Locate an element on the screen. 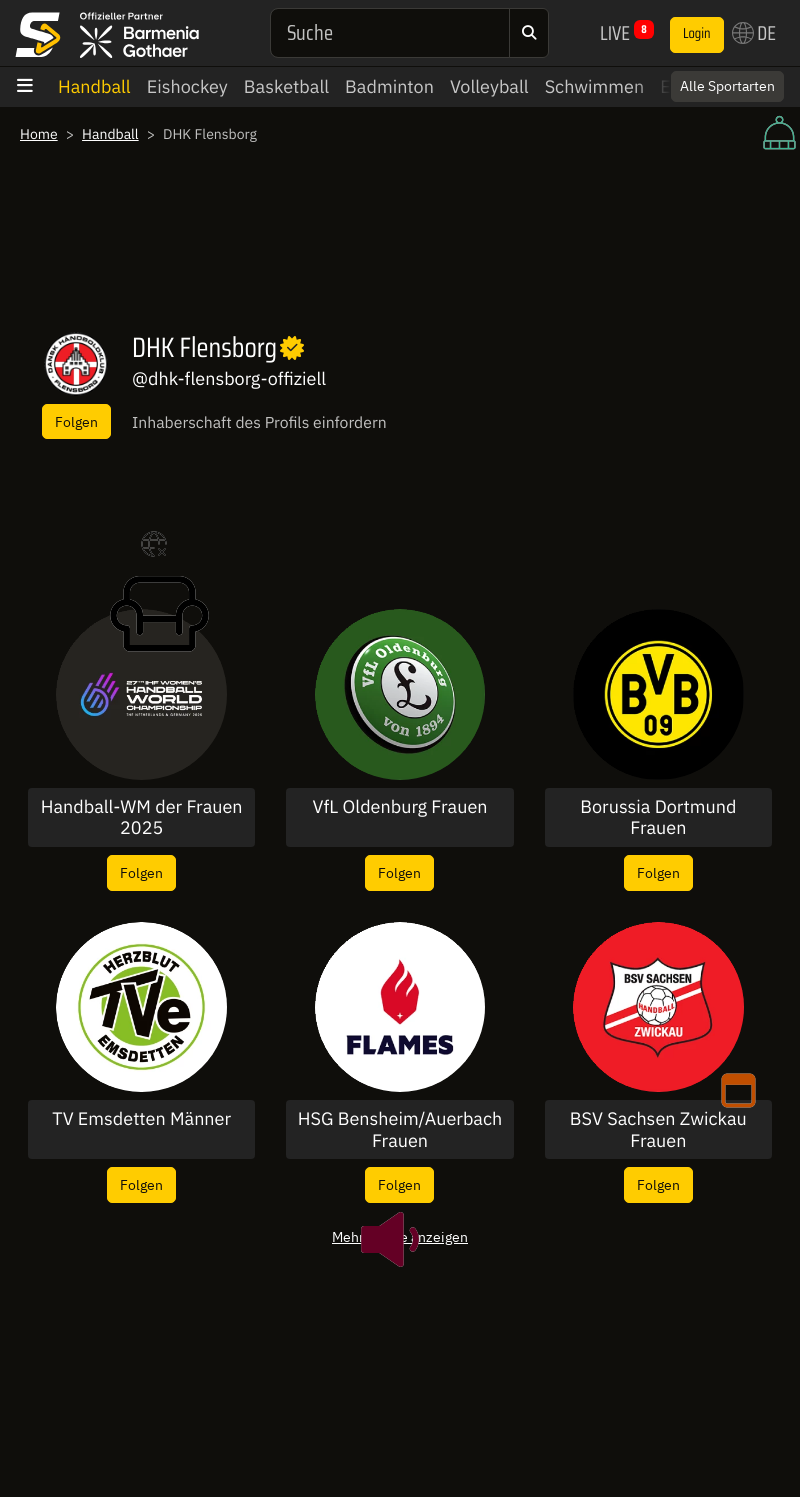 The image size is (800, 1497). no internet connection is located at coordinates (154, 544).